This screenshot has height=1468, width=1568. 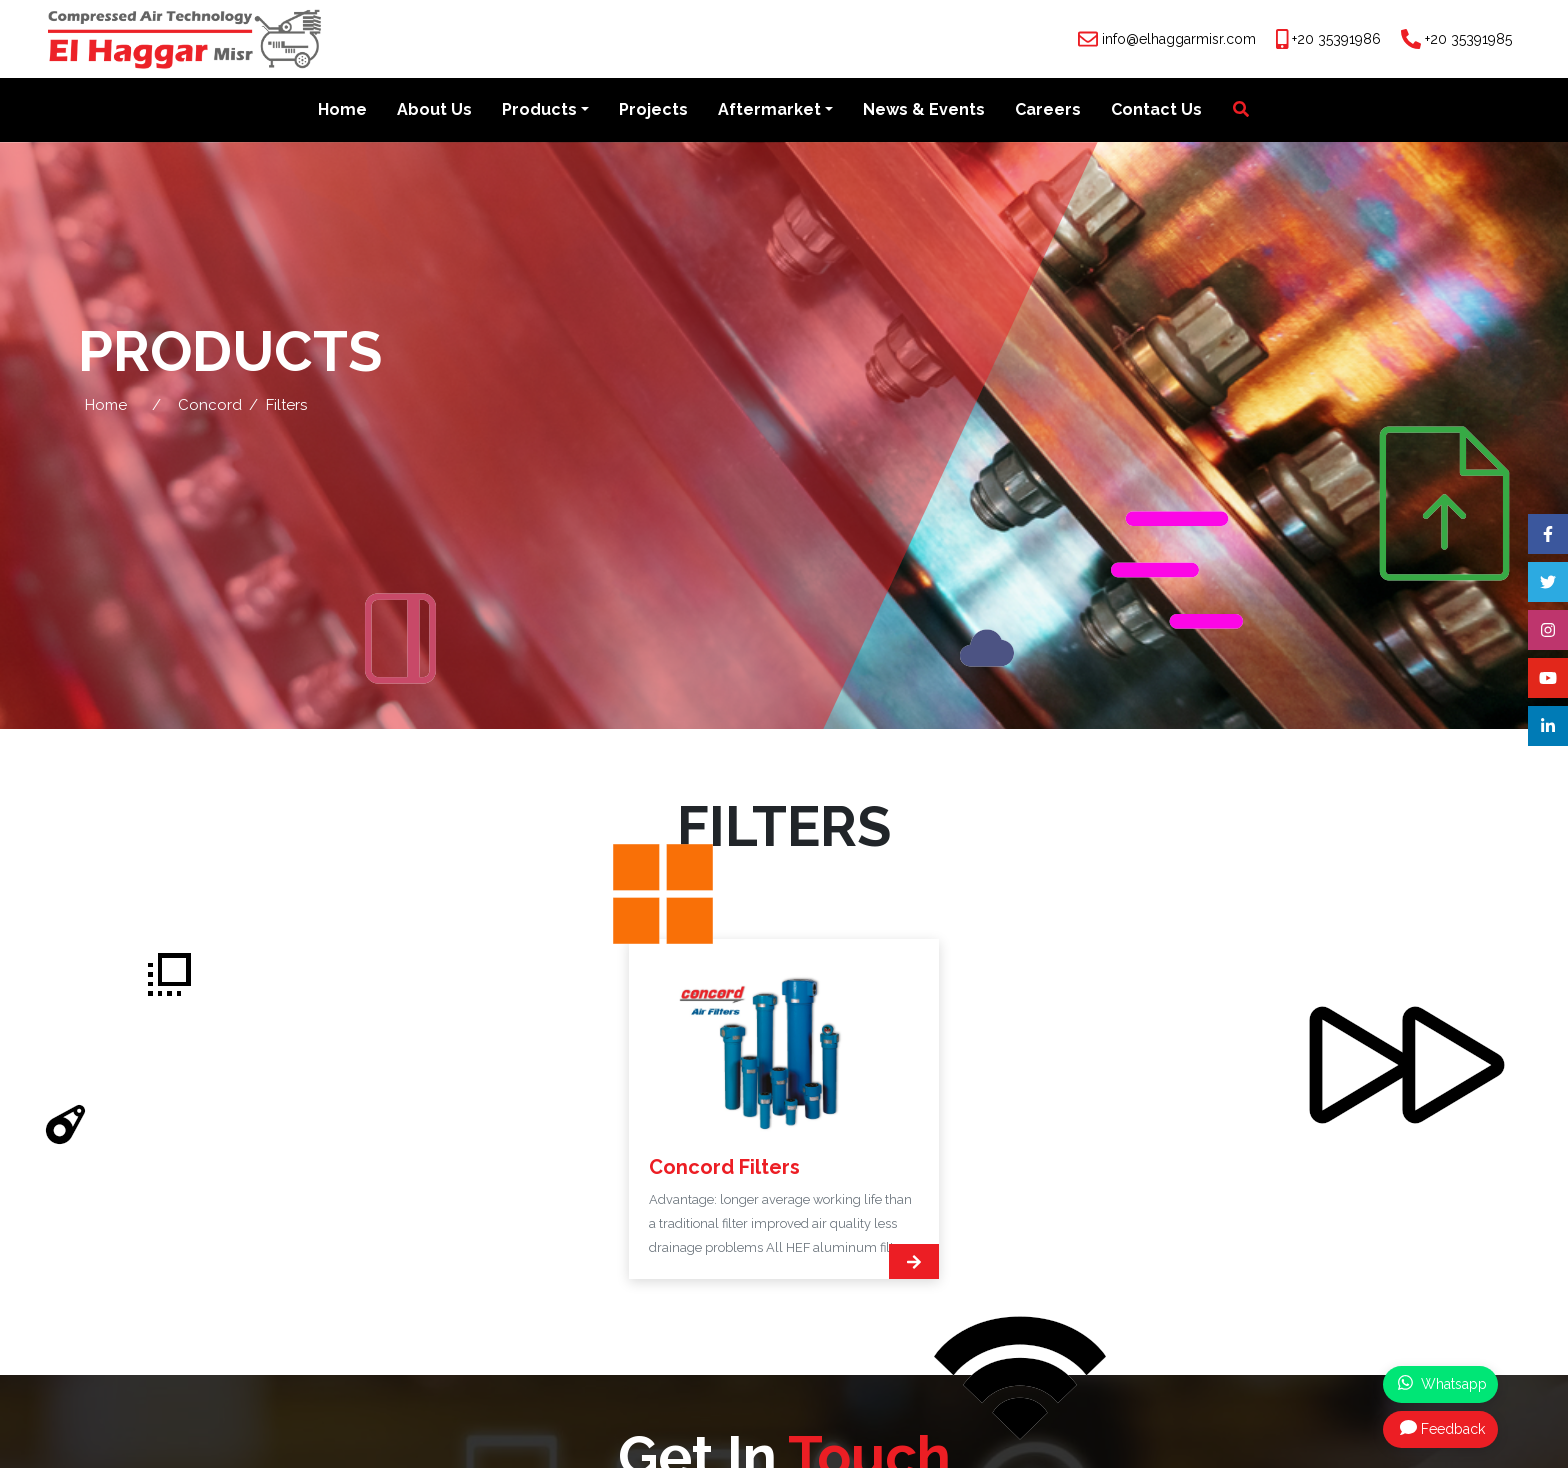 I want to click on skip to the next track, so click(x=1407, y=1065).